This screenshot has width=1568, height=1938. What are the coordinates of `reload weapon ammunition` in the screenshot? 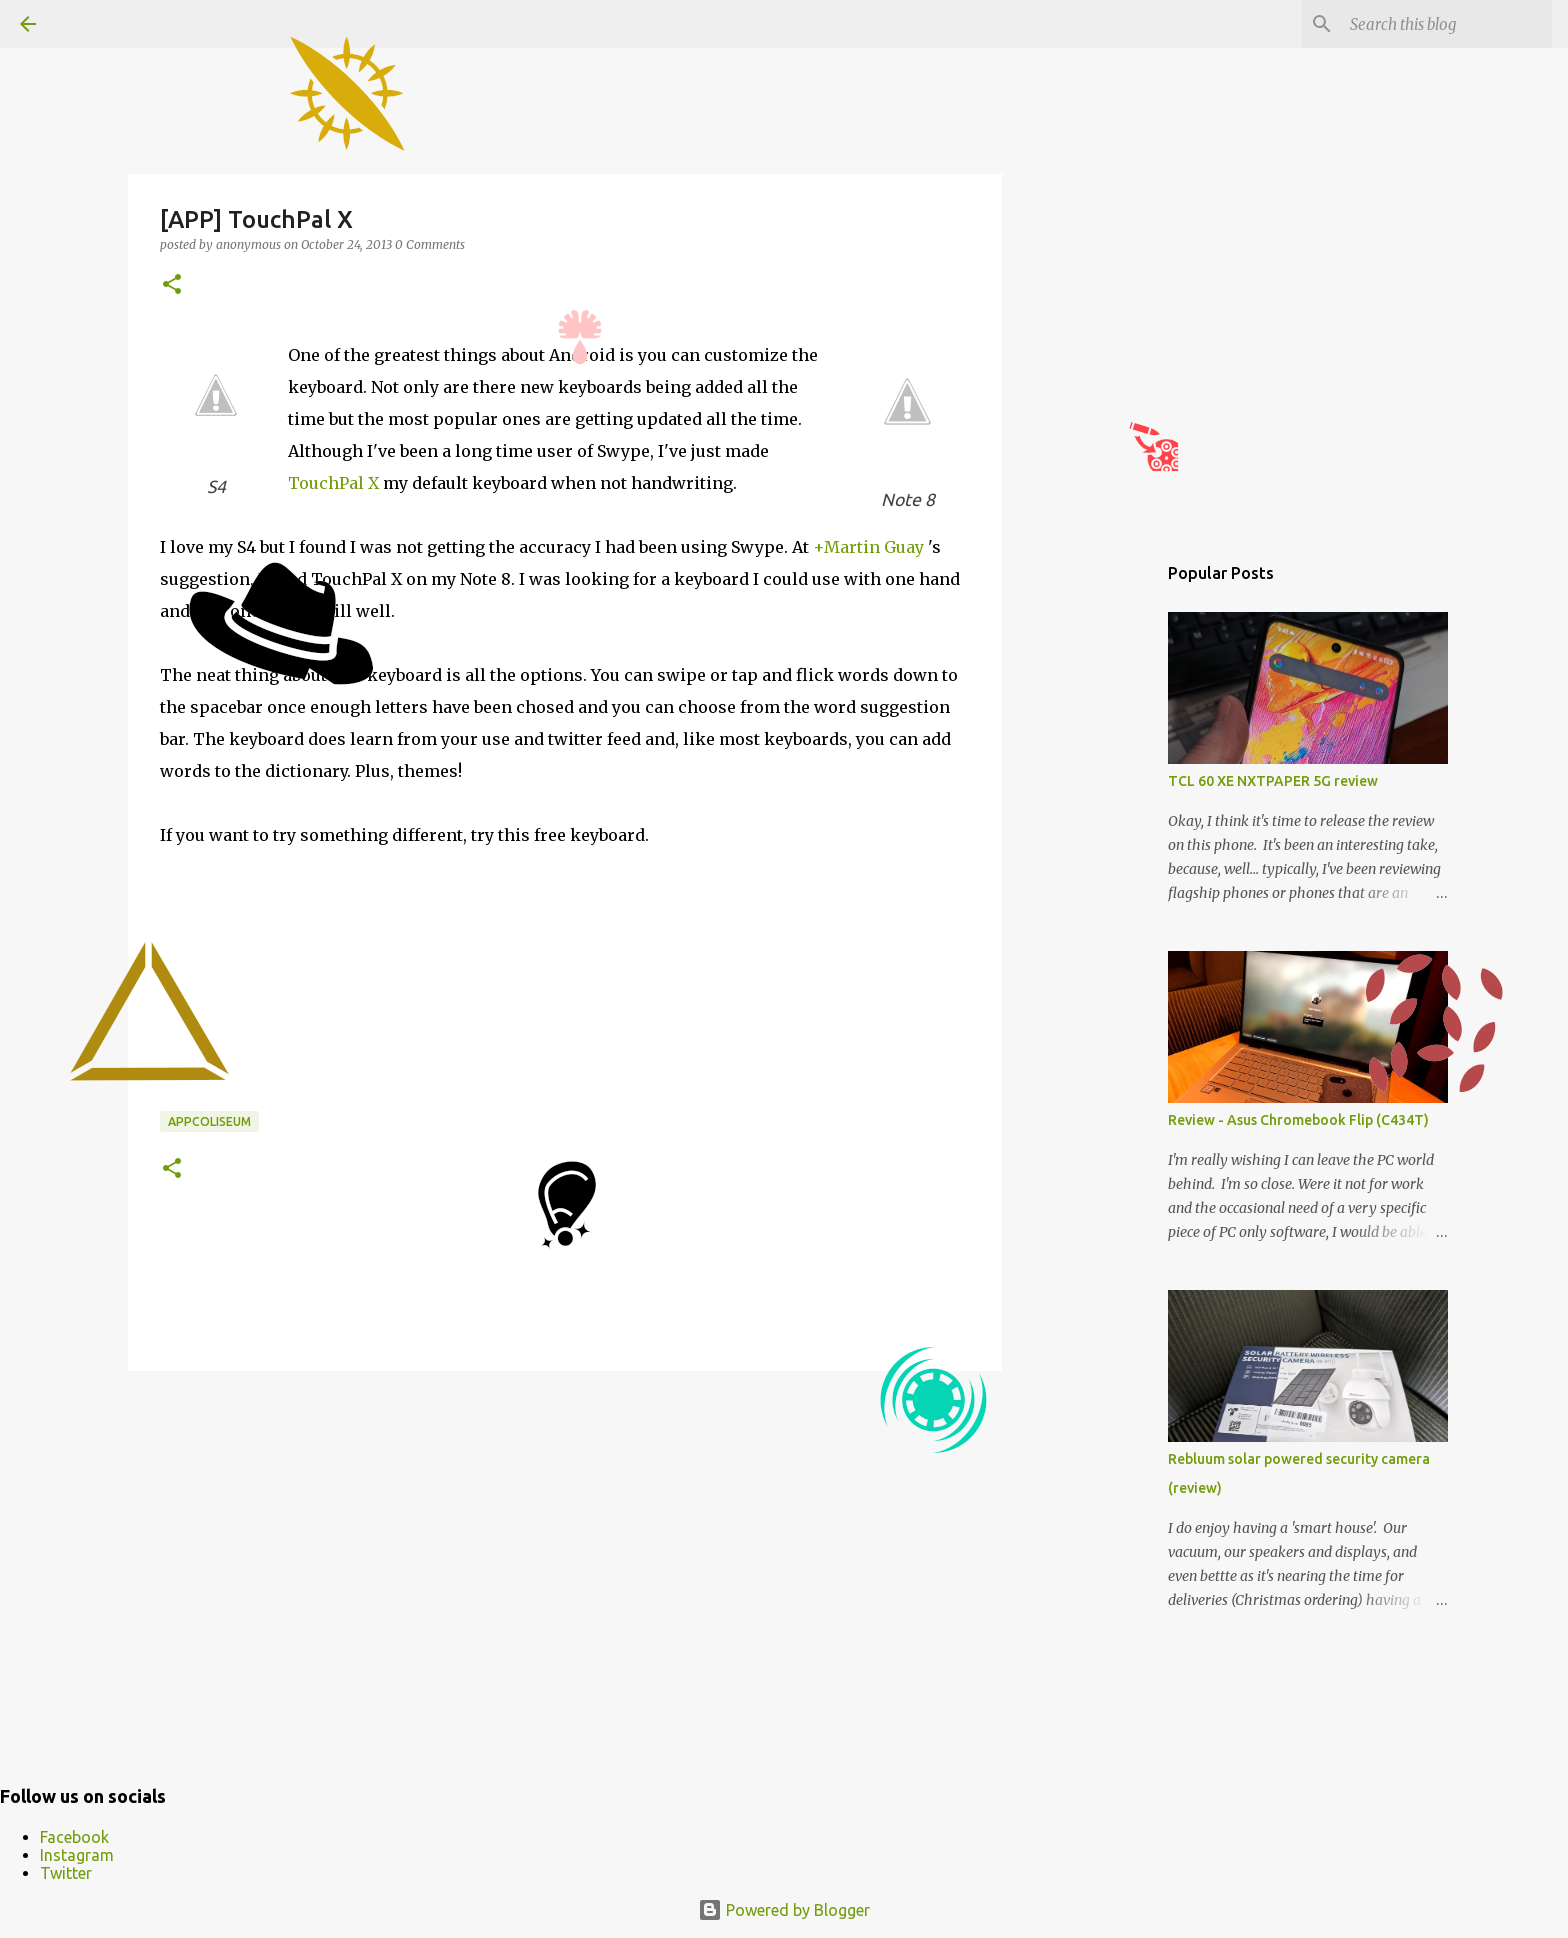 It's located at (1153, 446).